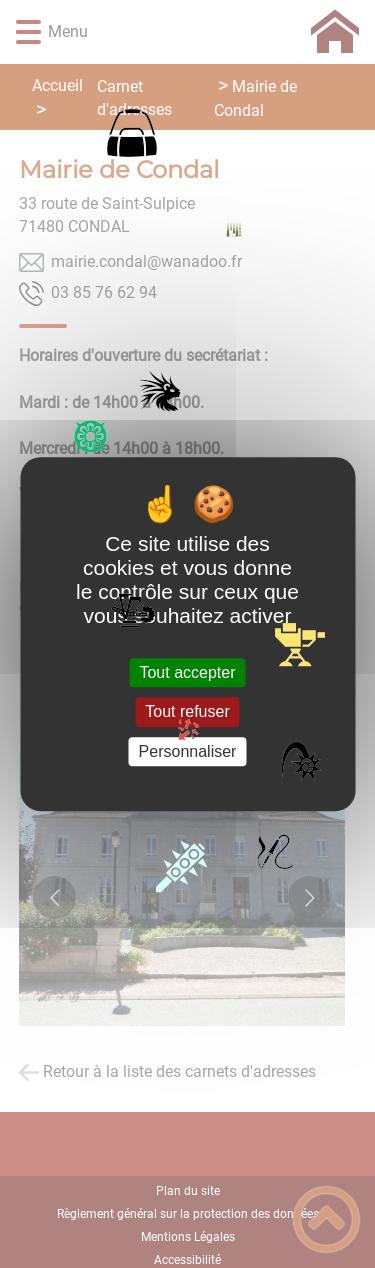 This screenshot has width=375, height=1268. What do you see at coordinates (300, 643) in the screenshot?
I see `deploy automated defense turret` at bounding box center [300, 643].